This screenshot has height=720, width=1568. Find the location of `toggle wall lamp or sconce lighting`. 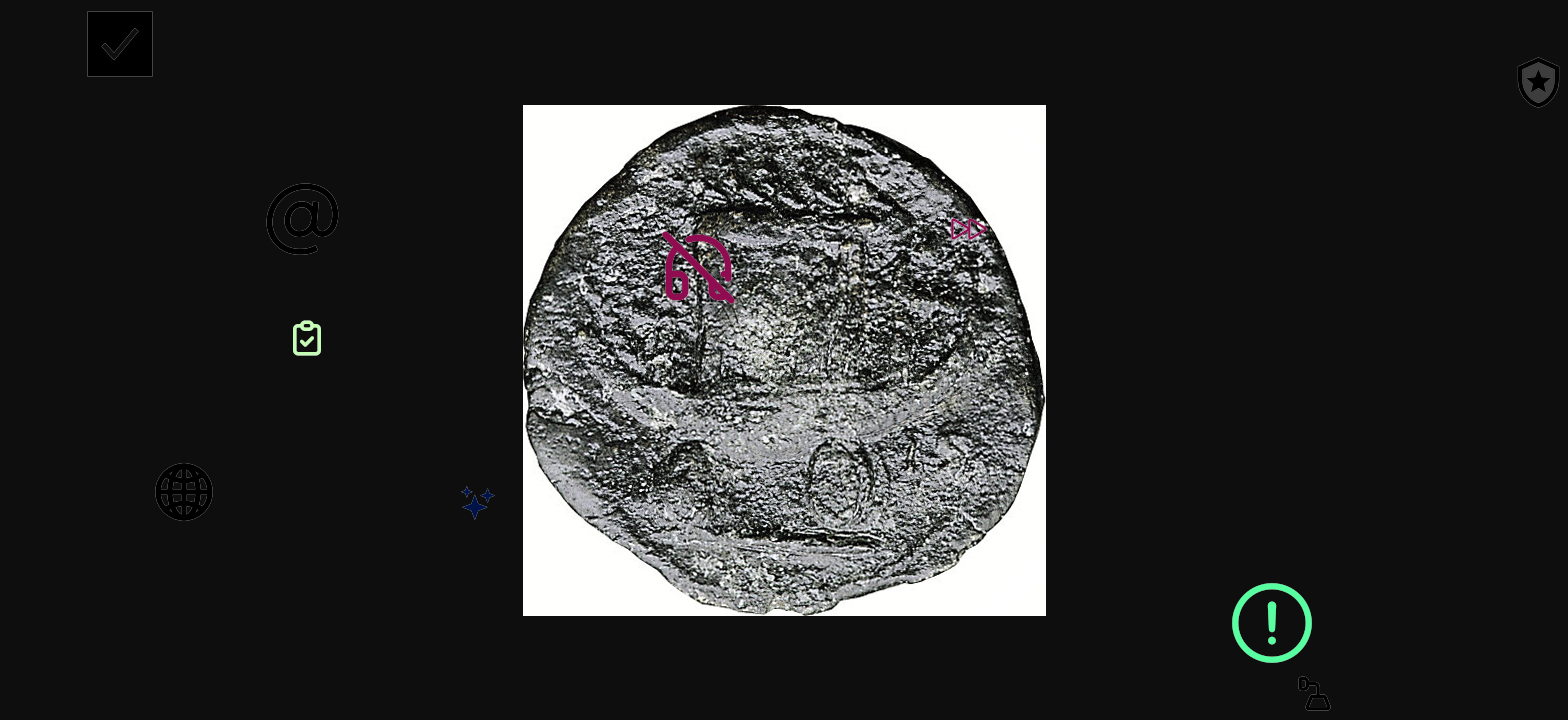

toggle wall lamp or sconce lighting is located at coordinates (1314, 694).